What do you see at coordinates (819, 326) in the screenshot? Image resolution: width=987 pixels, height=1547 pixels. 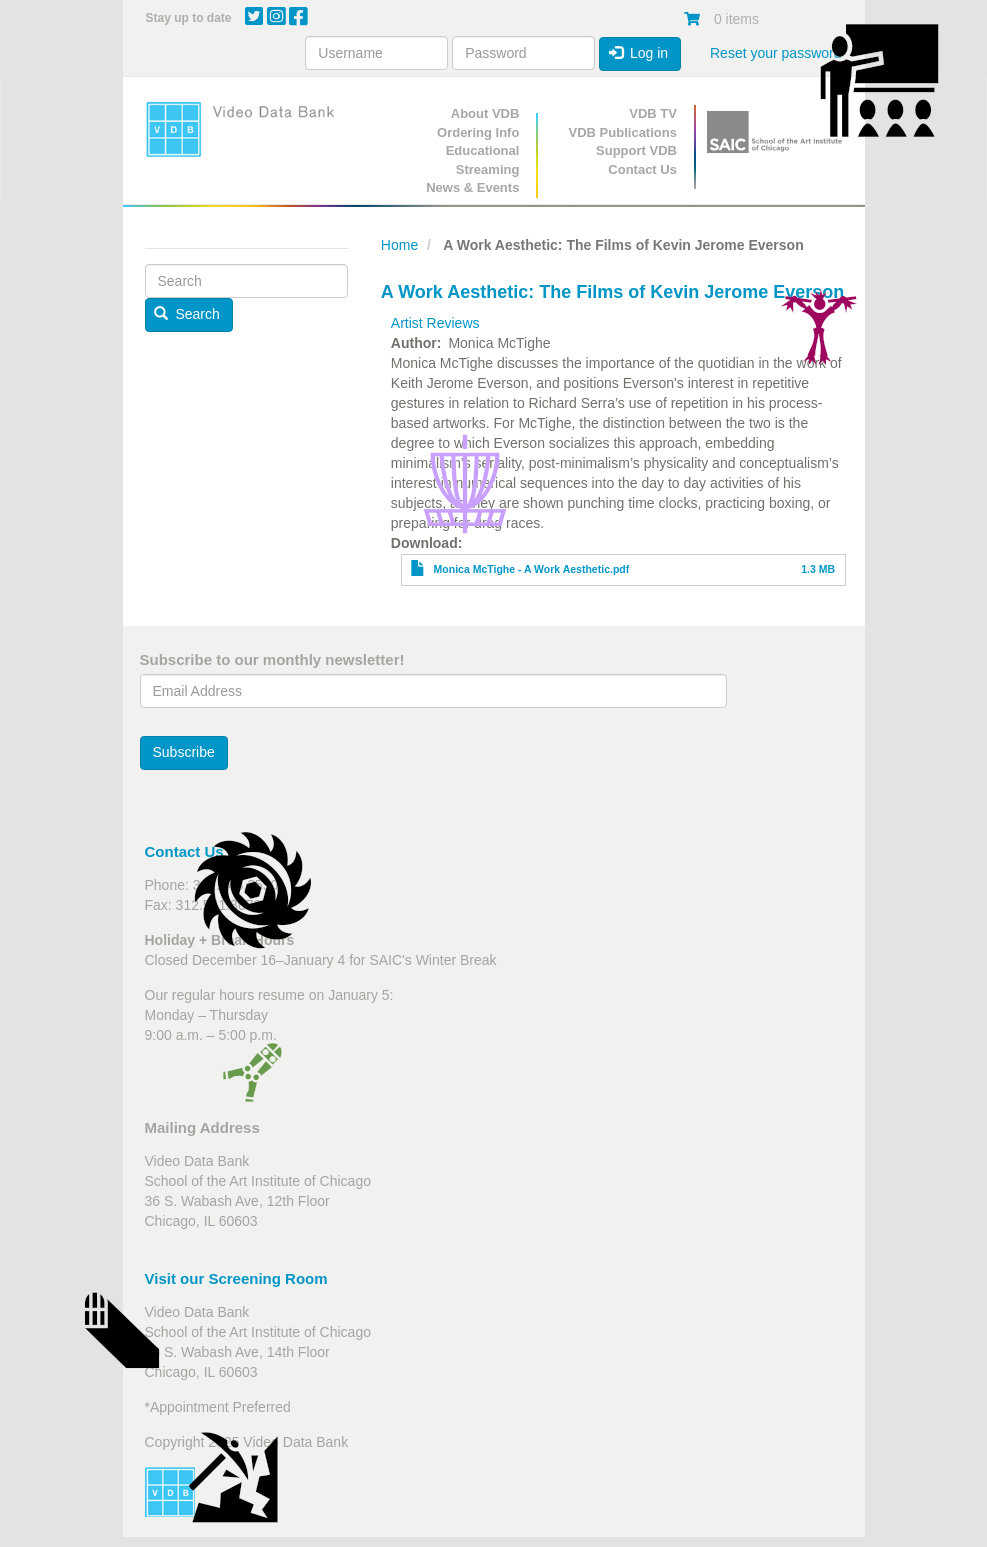 I see `indicates a farm or agricultural game section` at bounding box center [819, 326].